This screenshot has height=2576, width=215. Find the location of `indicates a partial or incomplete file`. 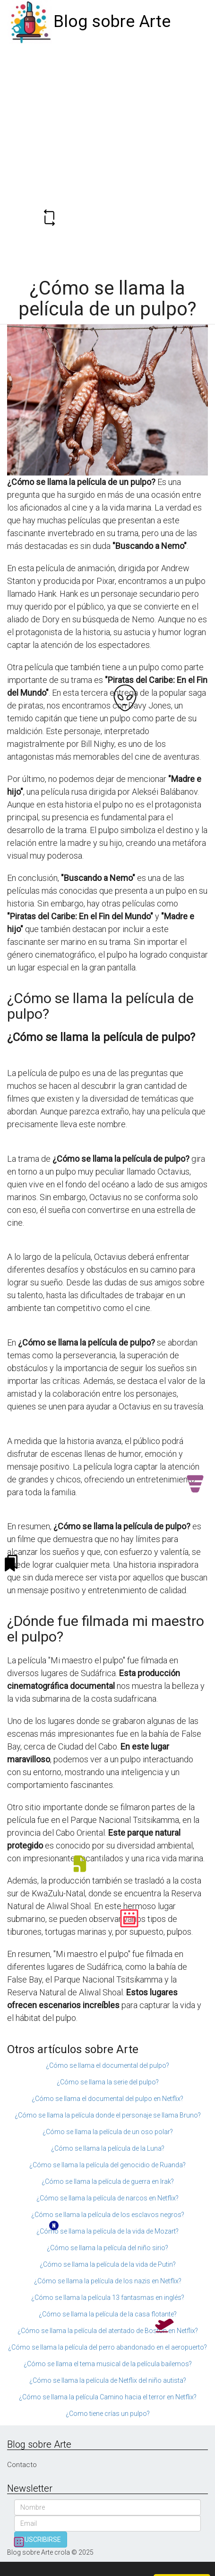

indicates a partial or incomplete file is located at coordinates (80, 1864).